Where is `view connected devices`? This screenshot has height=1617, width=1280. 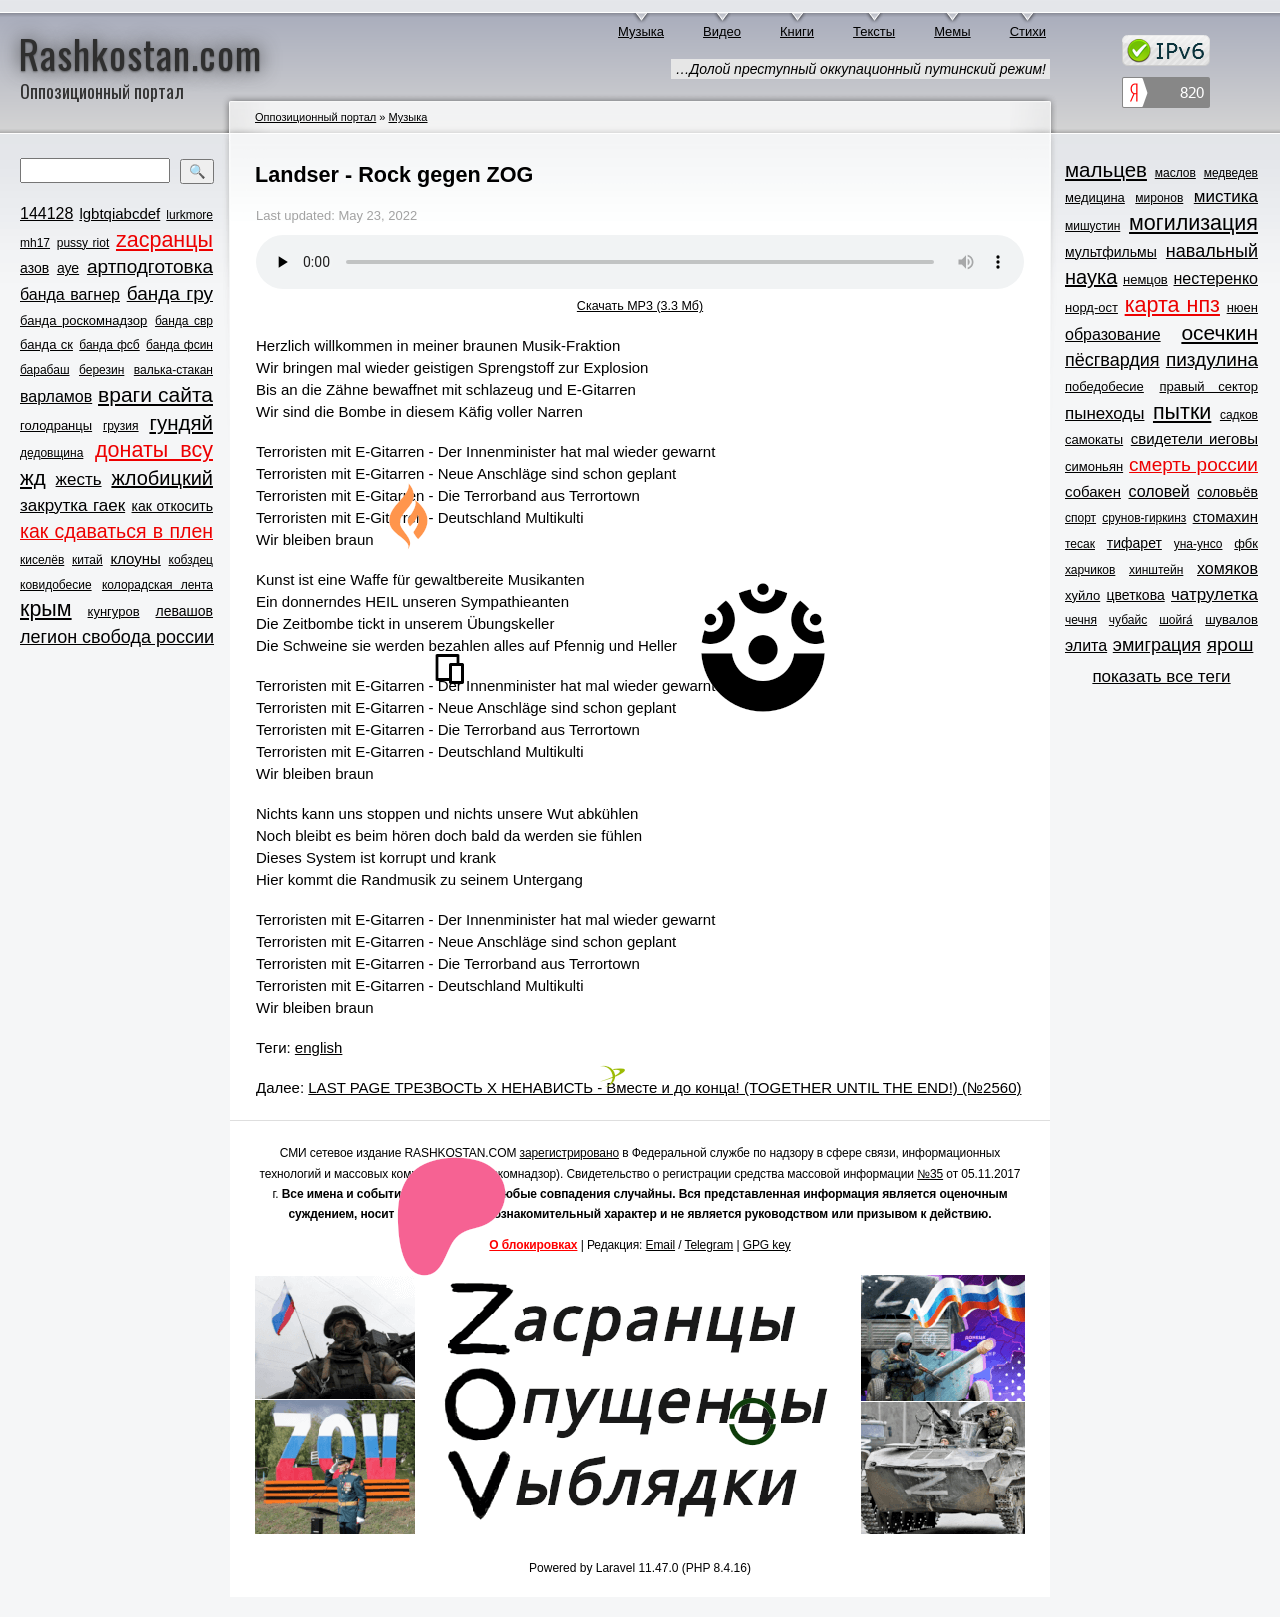 view connected devices is located at coordinates (449, 669).